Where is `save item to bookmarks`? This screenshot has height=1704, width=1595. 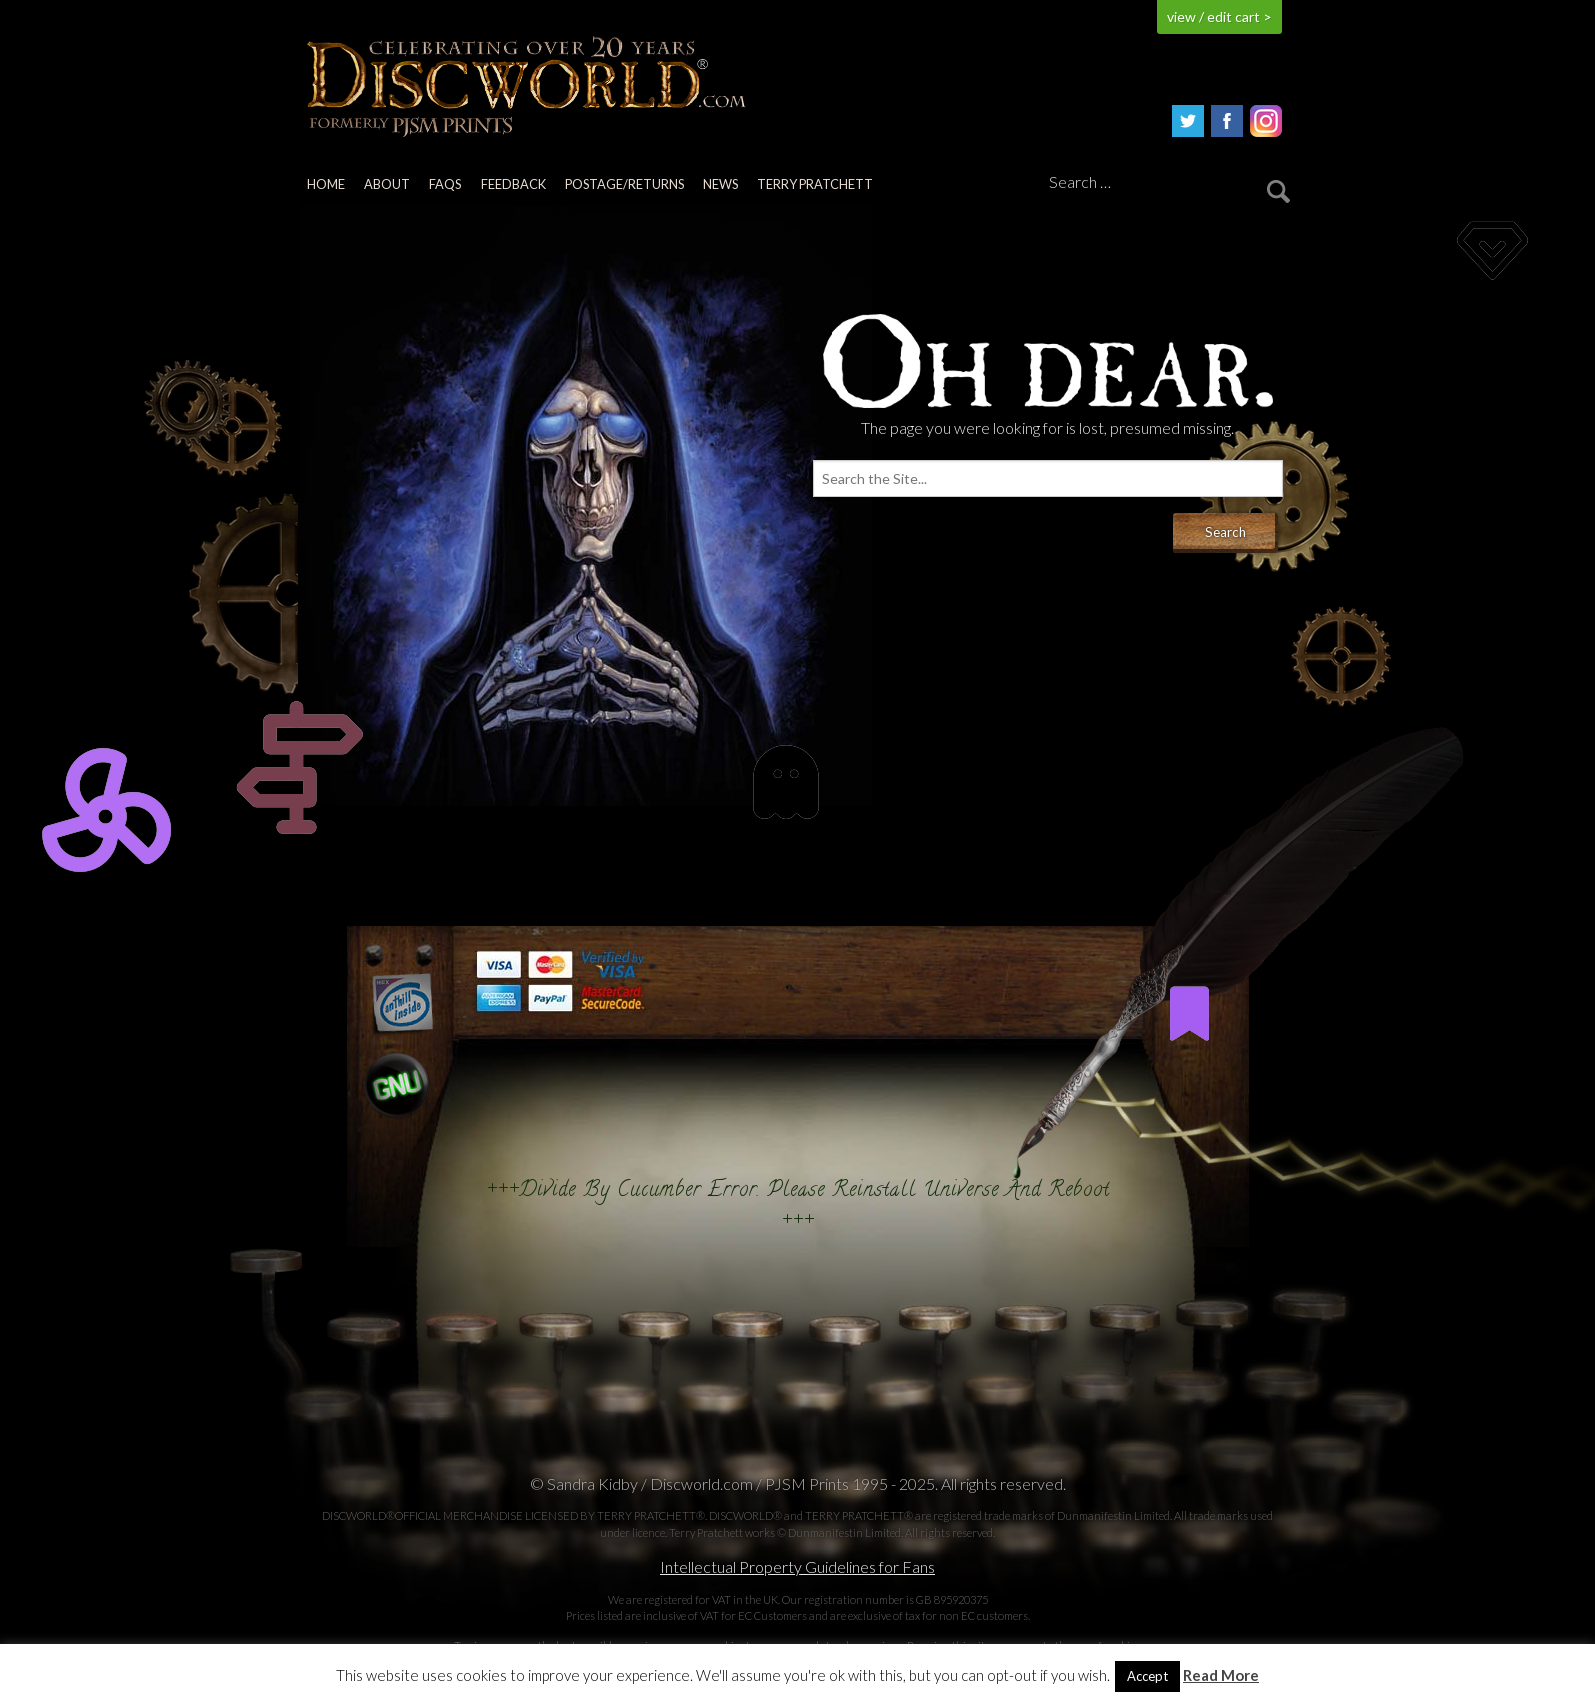 save item to bookmarks is located at coordinates (1189, 1012).